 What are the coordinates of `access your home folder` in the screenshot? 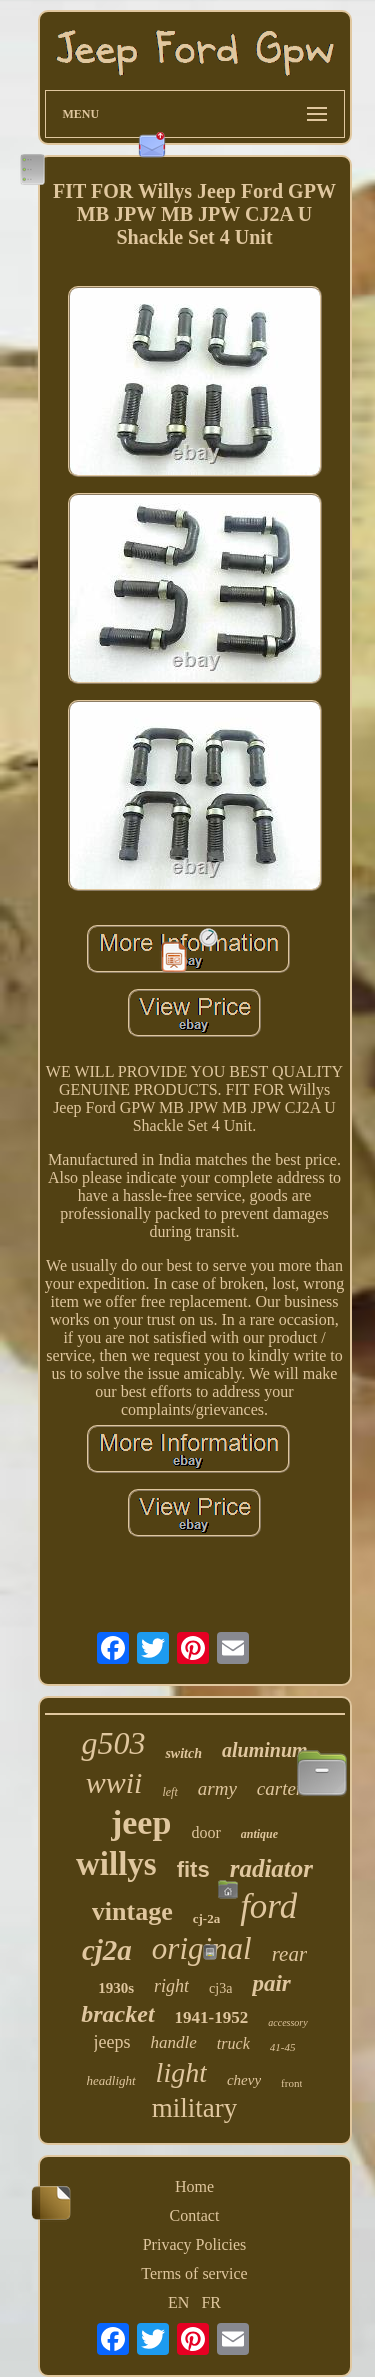 It's located at (228, 1889).